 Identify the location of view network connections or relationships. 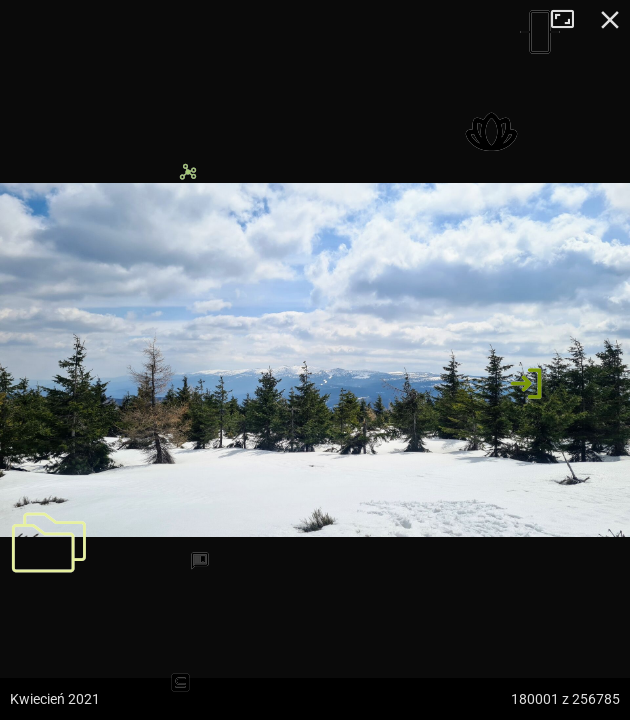
(188, 172).